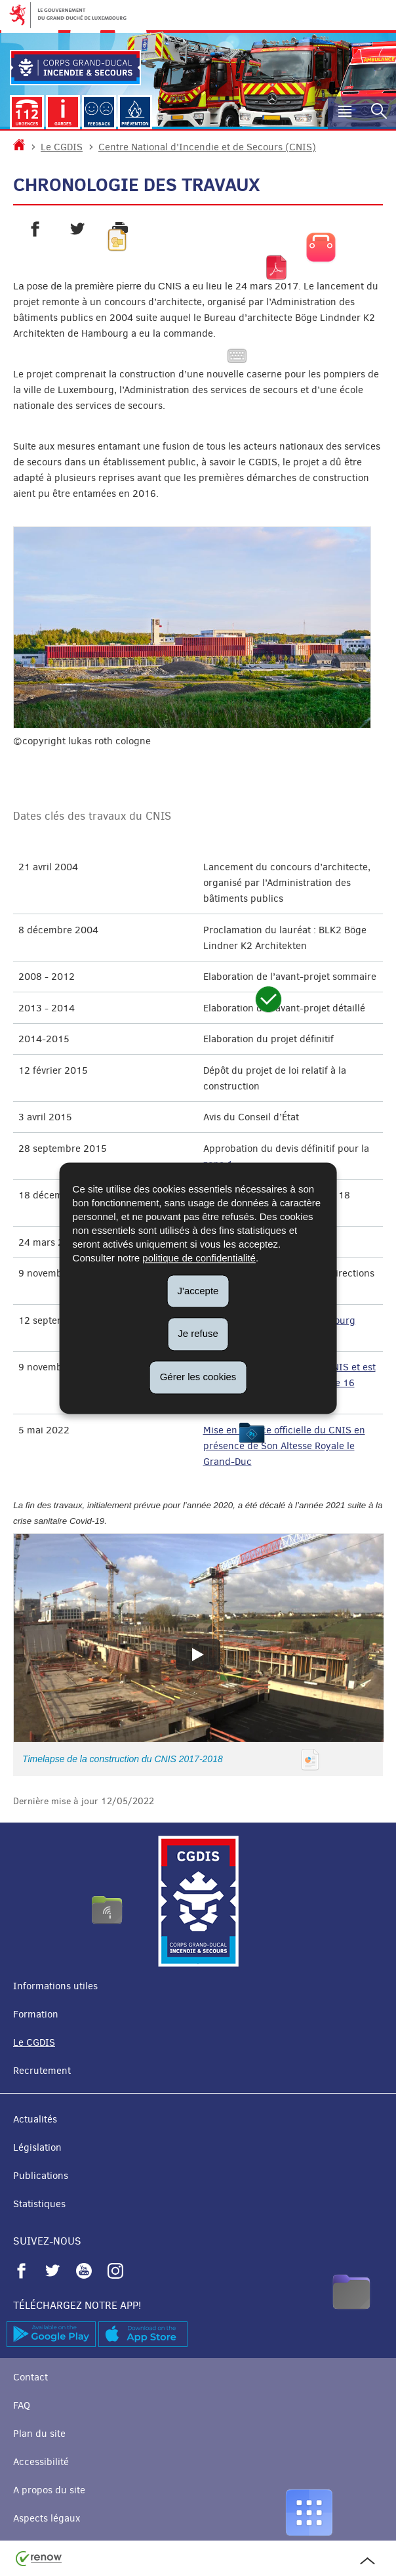 Image resolution: width=396 pixels, height=2576 pixels. What do you see at coordinates (107, 1910) in the screenshot?
I see `open insync cloud sync folder` at bounding box center [107, 1910].